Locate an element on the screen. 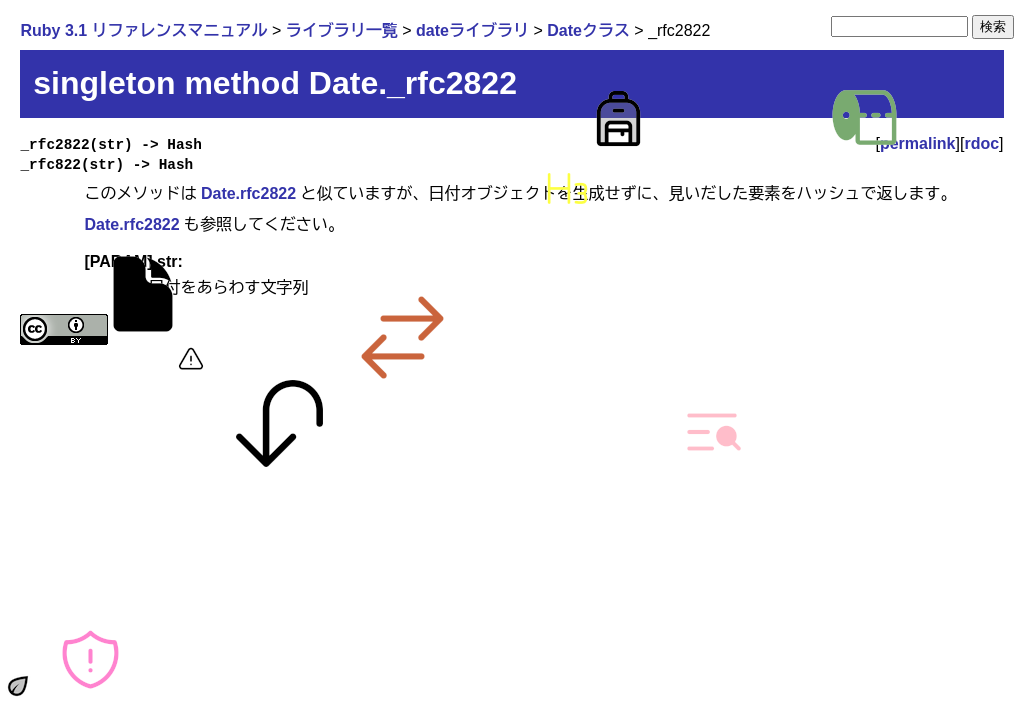 Image resolution: width=1024 pixels, height=720 pixels. bathroom or restroom location indicator is located at coordinates (864, 117).